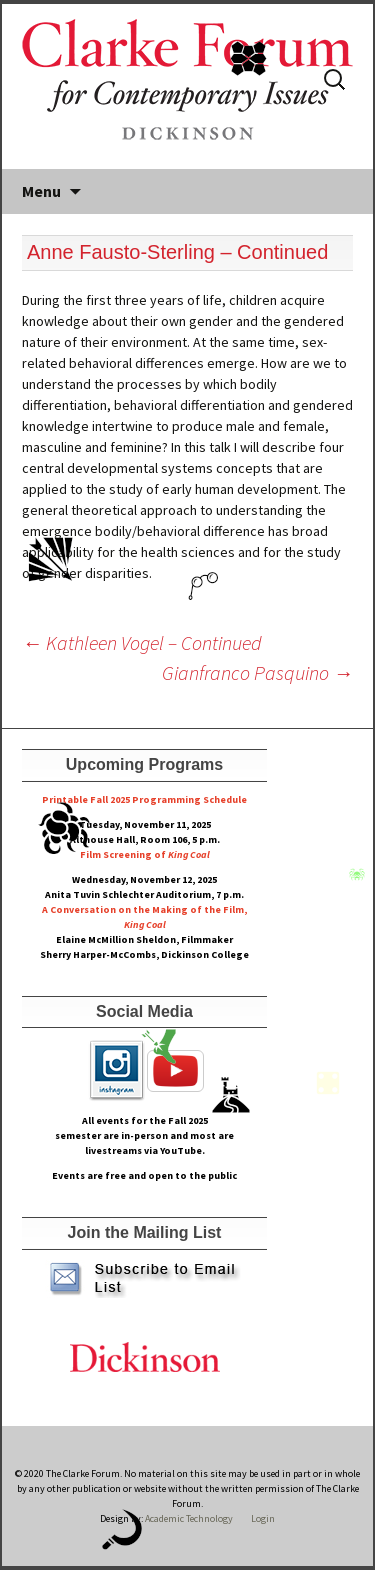  I want to click on decorative geometric pattern element, so click(248, 58).